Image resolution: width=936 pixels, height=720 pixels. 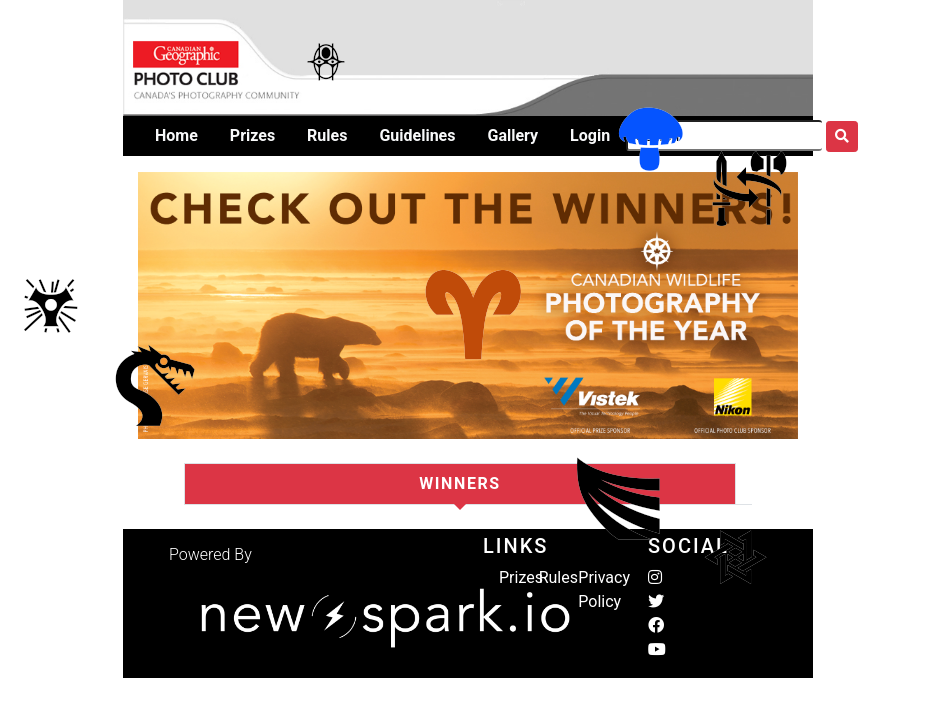 I want to click on decorative geometric star emblem or badge, so click(x=735, y=557).